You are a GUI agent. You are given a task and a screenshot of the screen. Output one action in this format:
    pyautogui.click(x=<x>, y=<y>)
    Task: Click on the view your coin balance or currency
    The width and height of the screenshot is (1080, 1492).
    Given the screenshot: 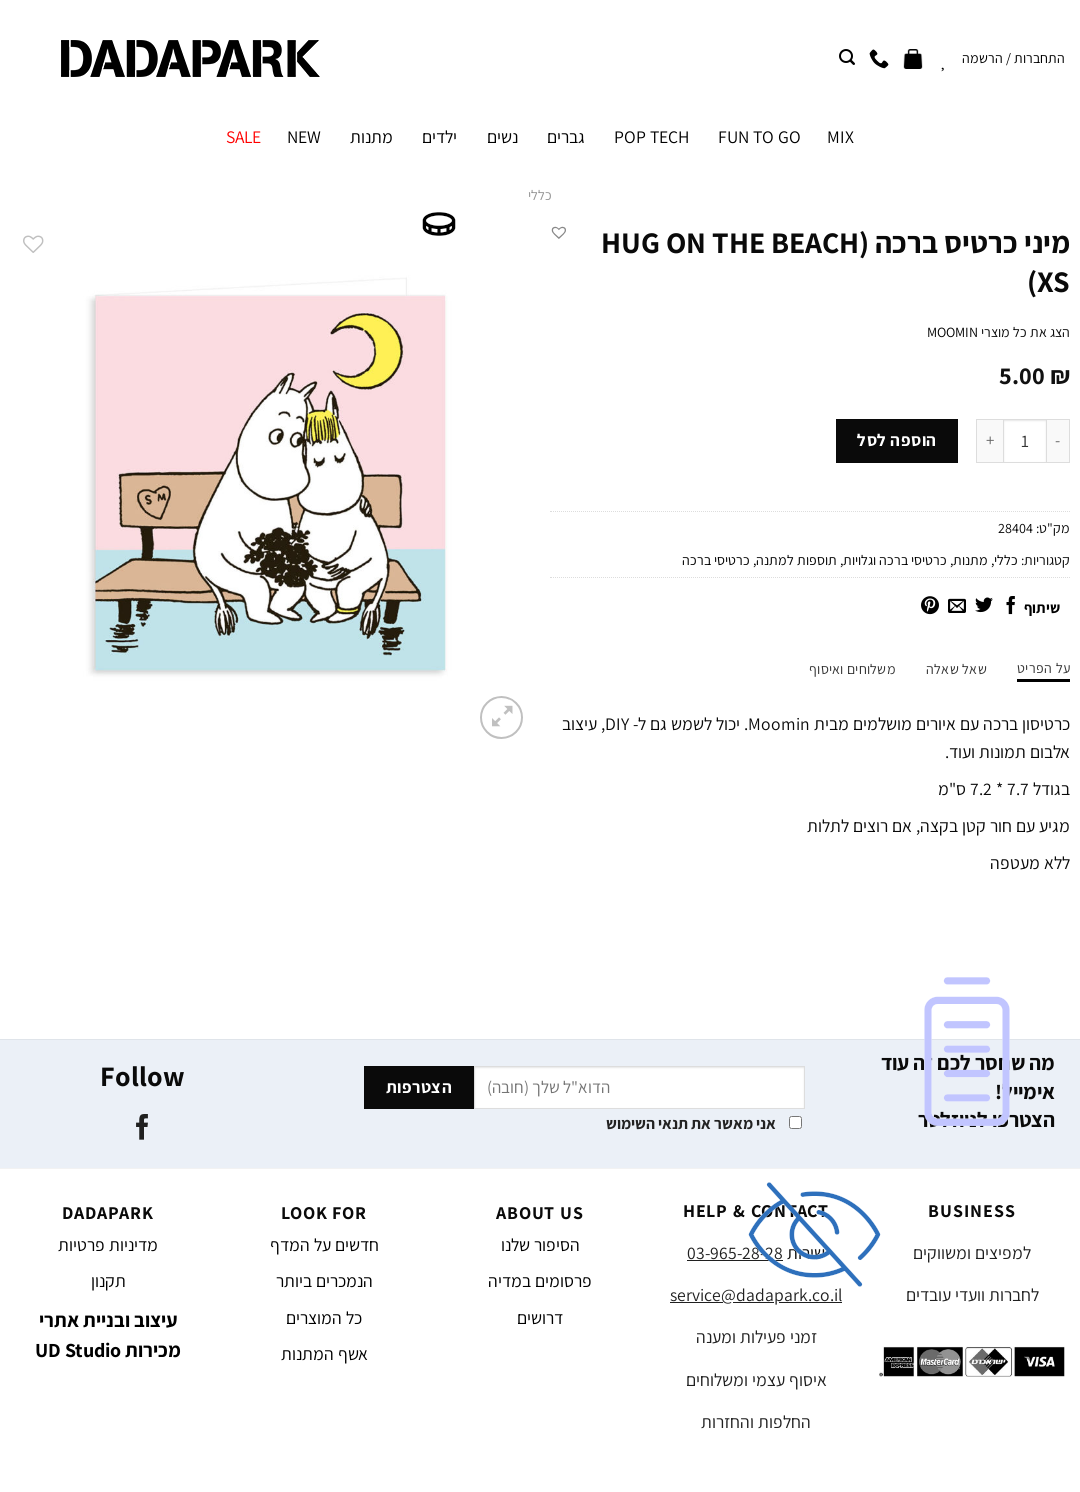 What is the action you would take?
    pyautogui.click(x=439, y=224)
    